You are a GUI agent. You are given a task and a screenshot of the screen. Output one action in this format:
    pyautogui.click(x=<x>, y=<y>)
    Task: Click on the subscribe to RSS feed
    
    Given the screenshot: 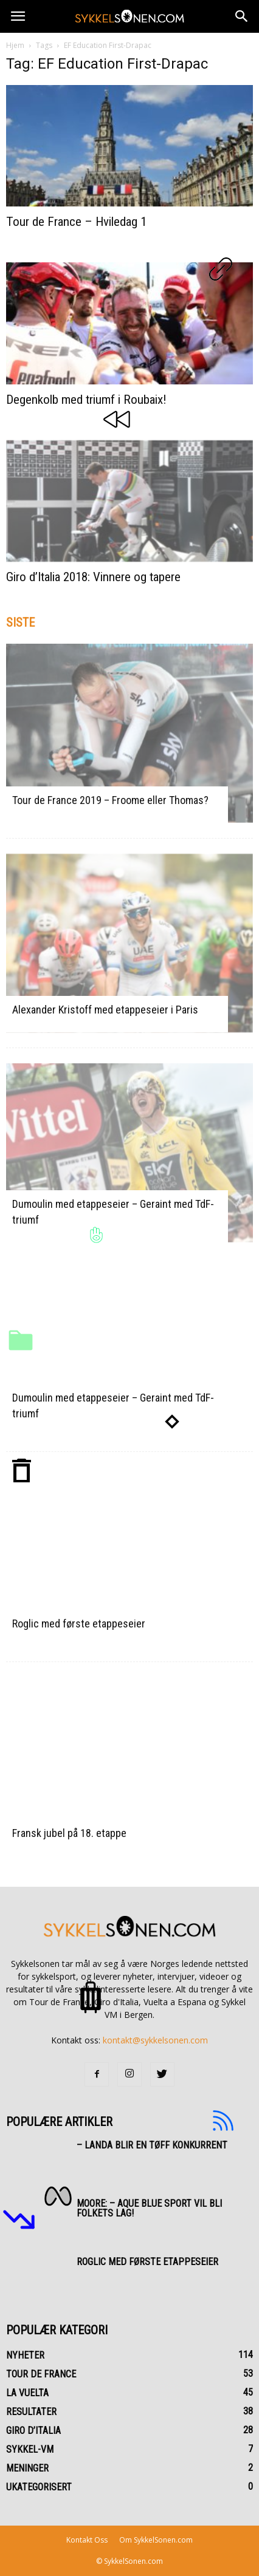 What is the action you would take?
    pyautogui.click(x=222, y=2121)
    